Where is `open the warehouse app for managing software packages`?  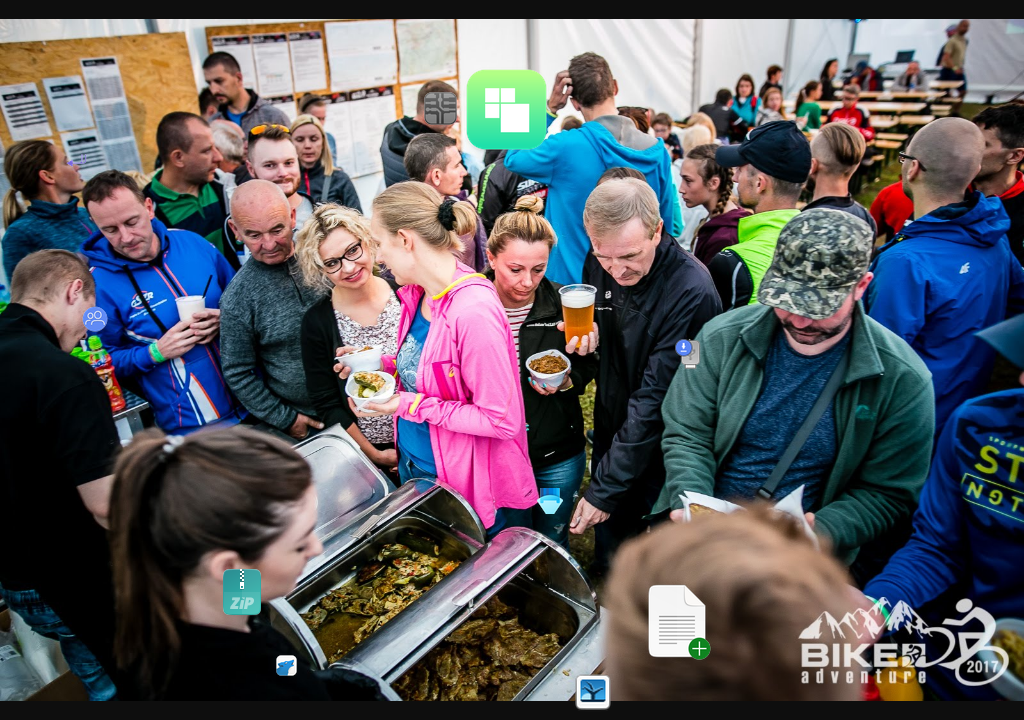
open the warehouse app for managing software packages is located at coordinates (550, 501).